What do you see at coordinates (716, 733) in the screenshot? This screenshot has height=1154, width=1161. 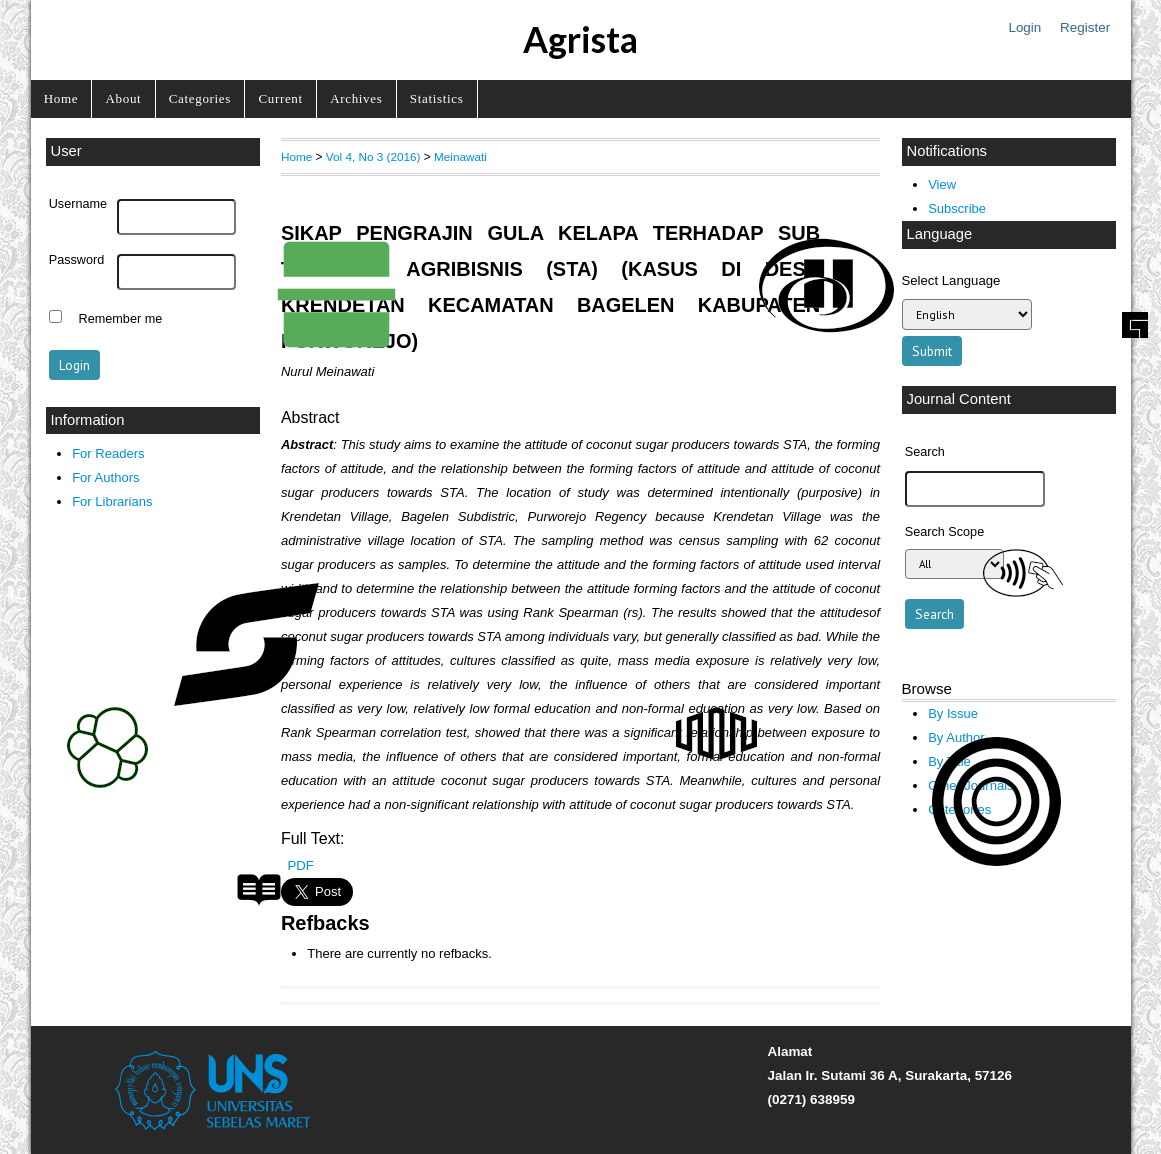 I see `equinix metal logo` at bounding box center [716, 733].